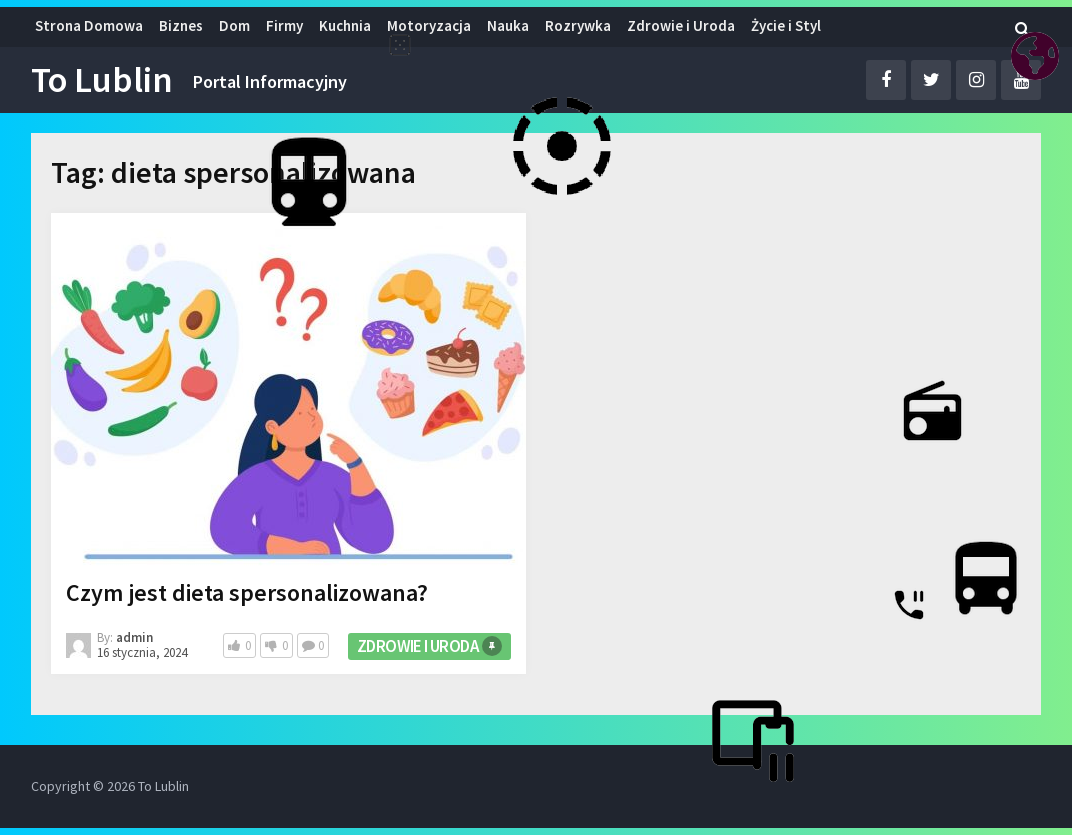  I want to click on apply tilt-shift blur effect to photo, so click(562, 146).